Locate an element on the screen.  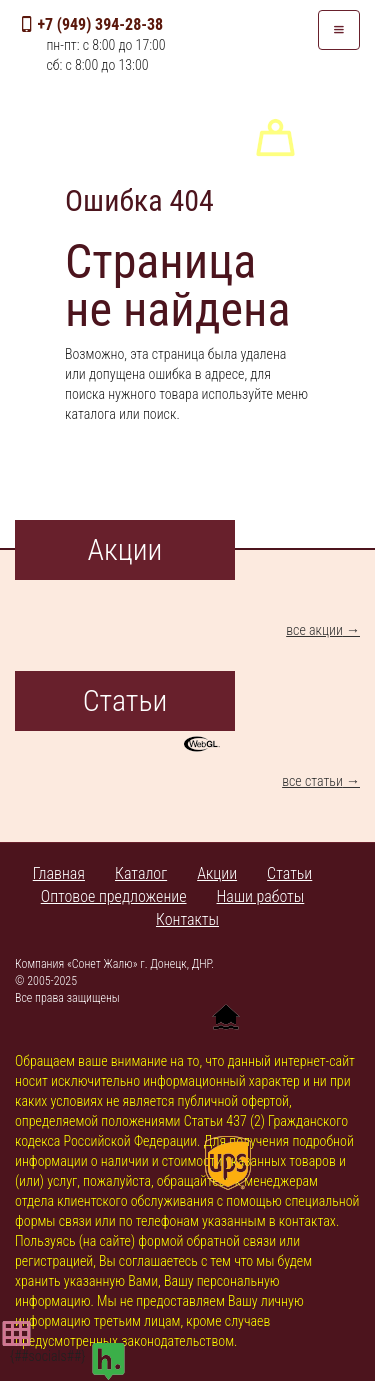
WebGL technology logo is located at coordinates (202, 744).